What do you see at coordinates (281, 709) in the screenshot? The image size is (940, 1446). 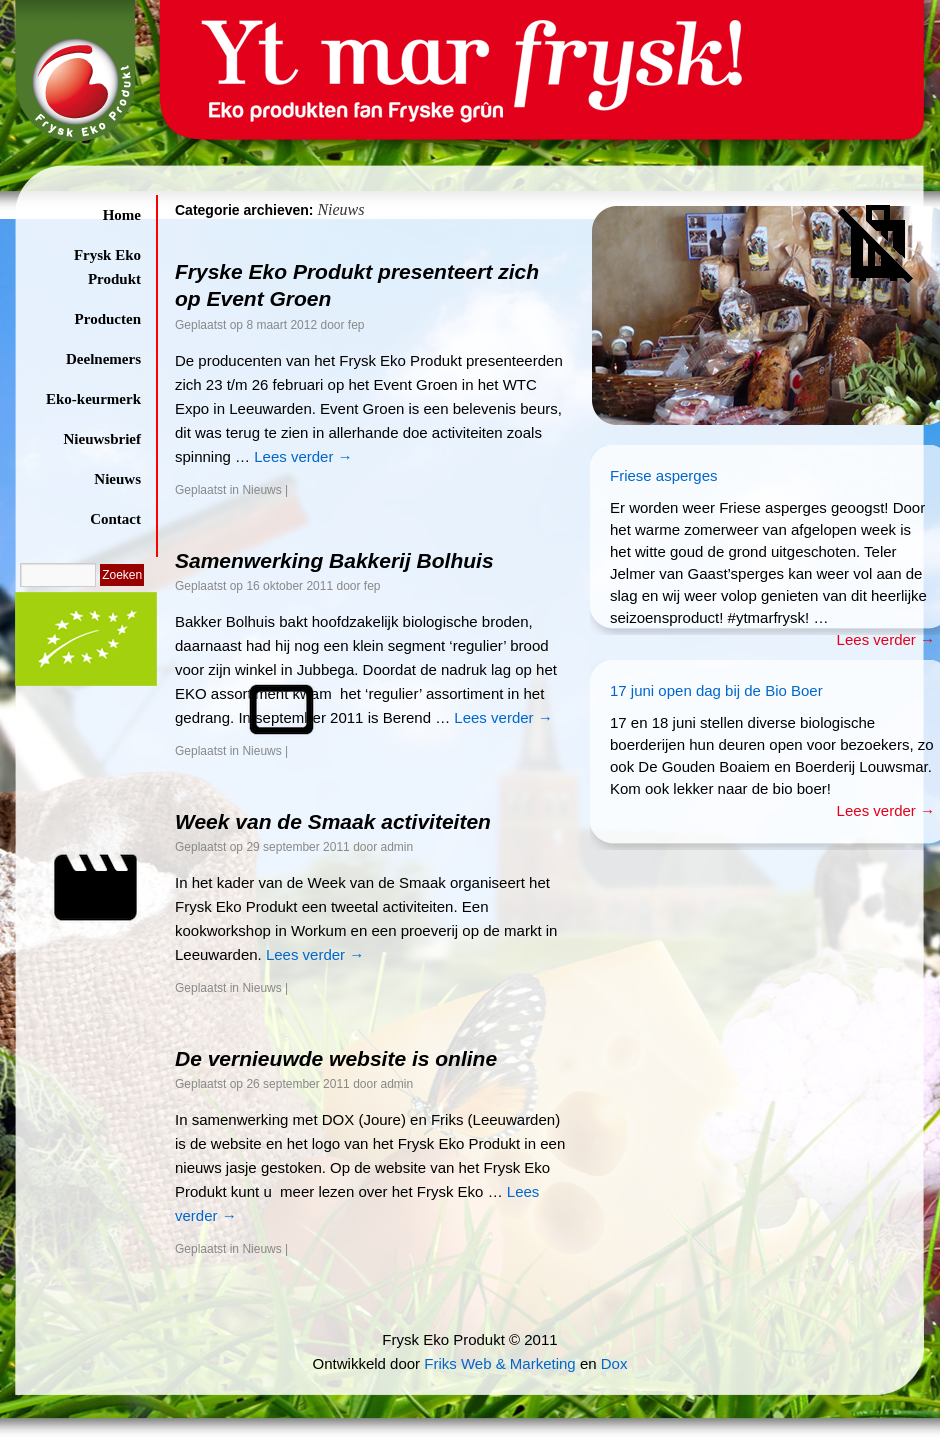 I see `crop image to 5:4 aspect ratio` at bounding box center [281, 709].